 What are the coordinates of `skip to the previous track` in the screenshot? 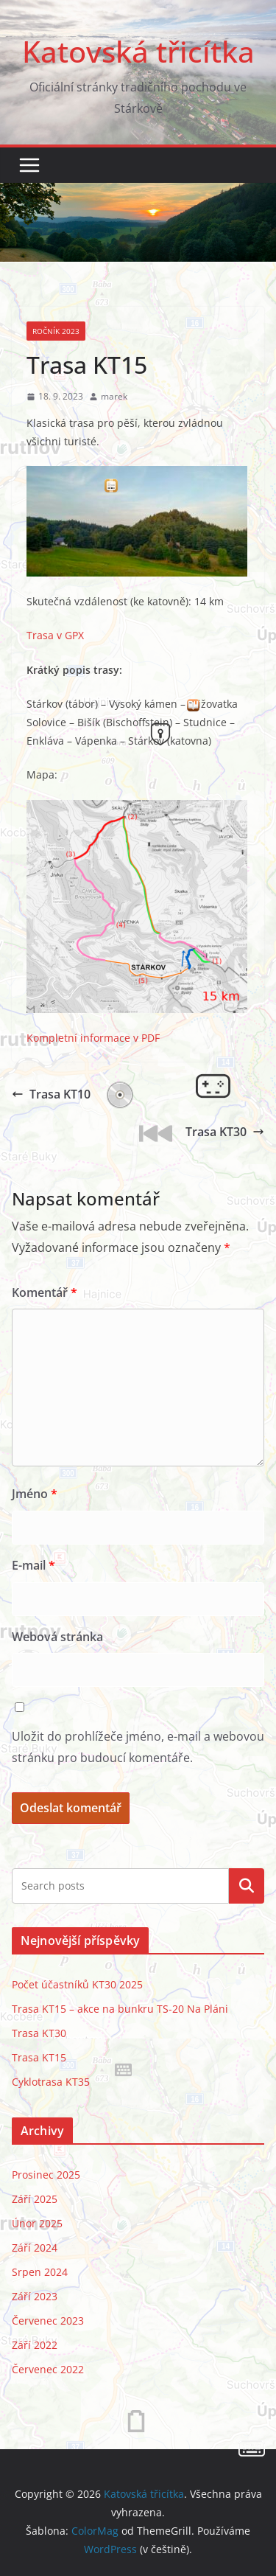 It's located at (155, 1133).